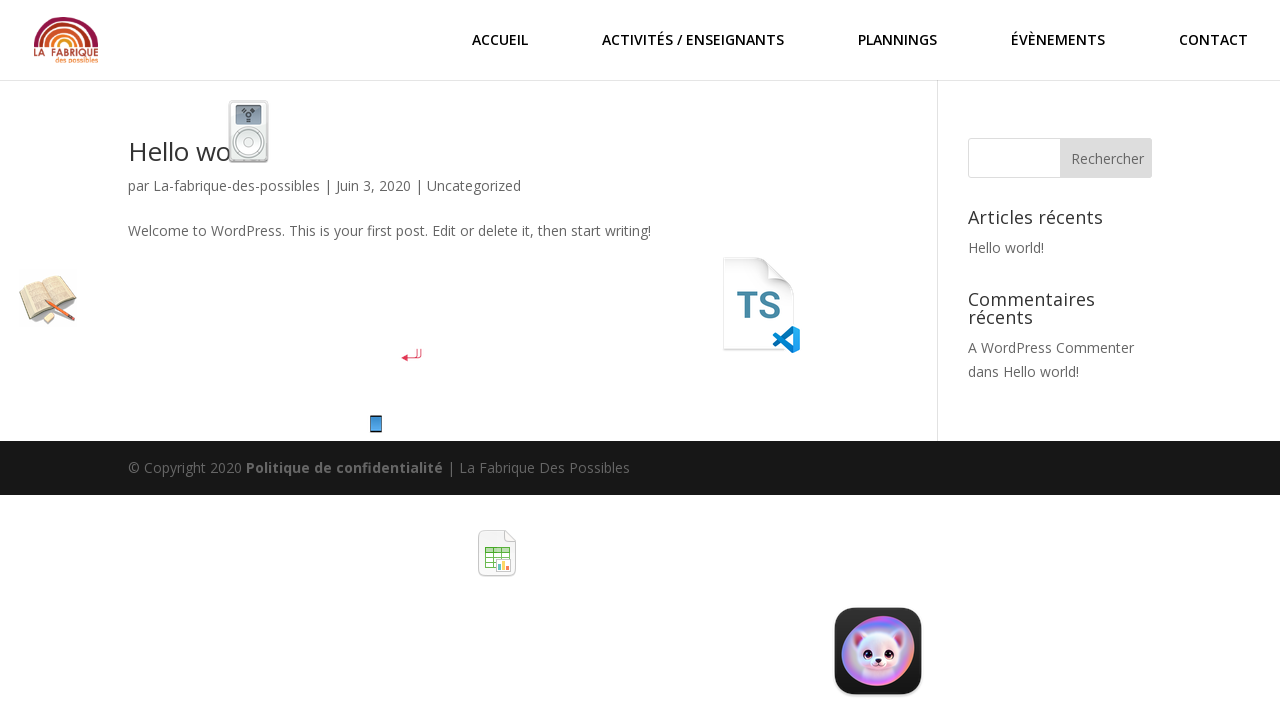  Describe the element at coordinates (497, 553) in the screenshot. I see `open a spreadsheet file` at that location.